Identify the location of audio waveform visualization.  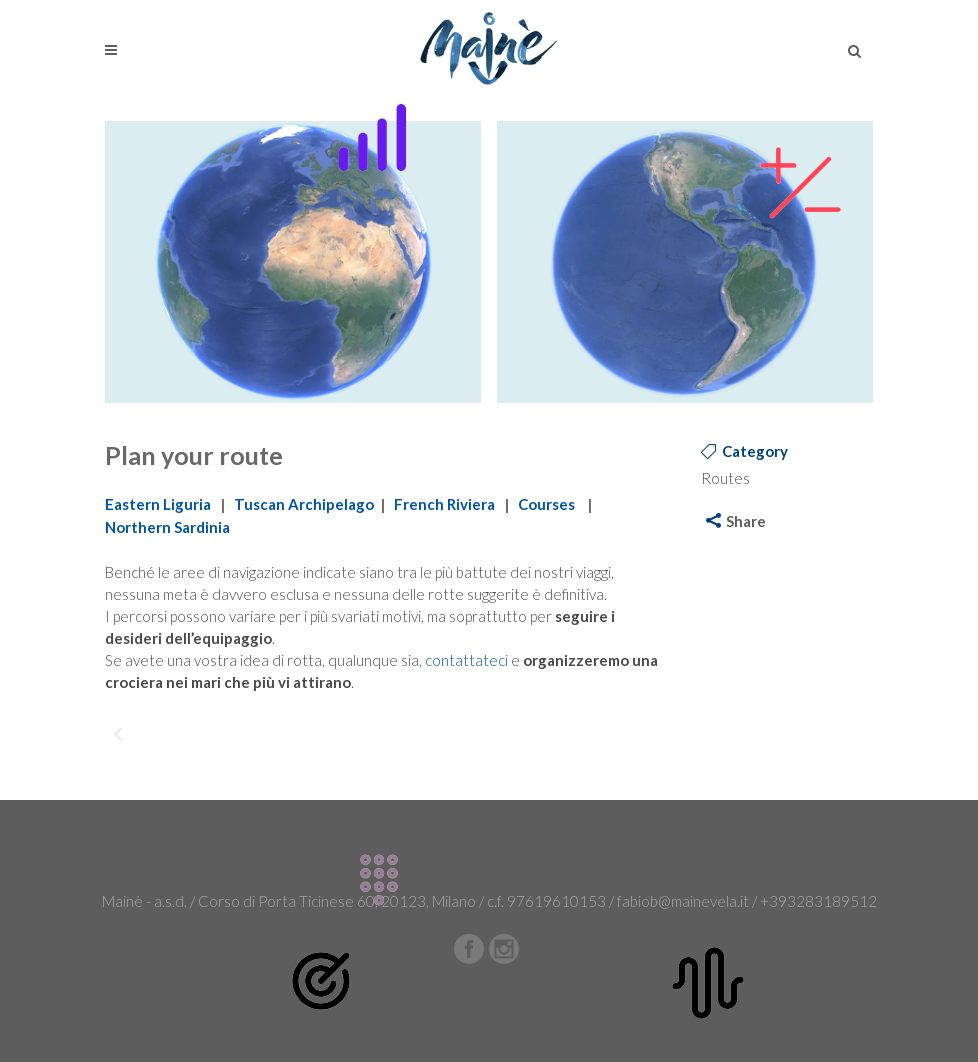
(708, 983).